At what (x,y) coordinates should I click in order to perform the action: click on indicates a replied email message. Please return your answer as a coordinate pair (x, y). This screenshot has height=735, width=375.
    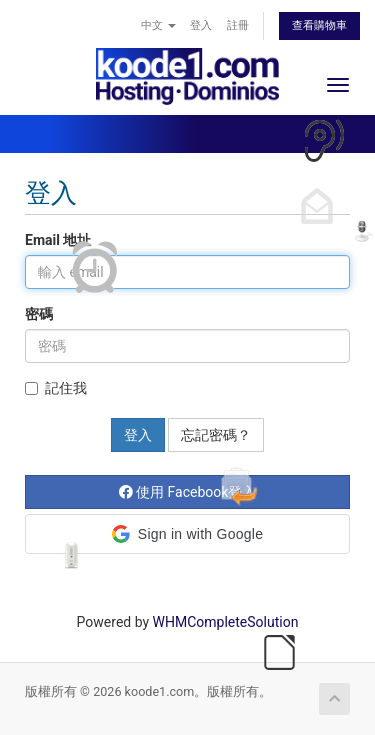
    Looking at the image, I should click on (238, 486).